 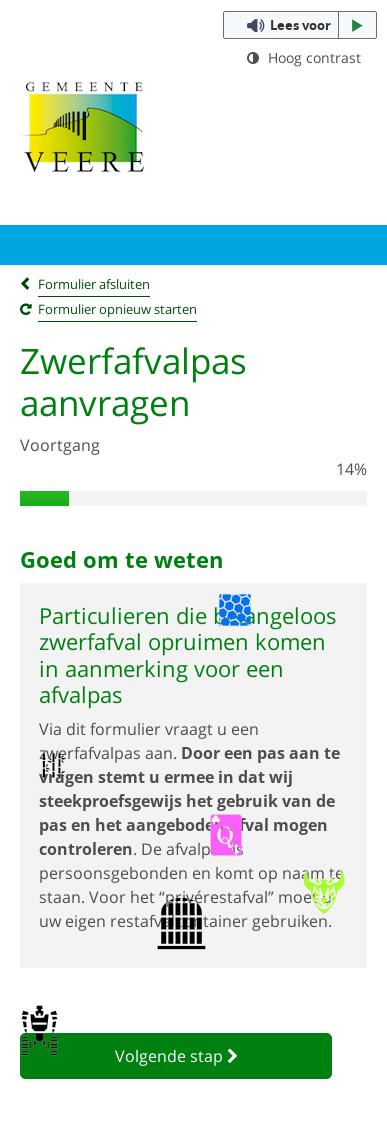 I want to click on bamboo plant icon for nature or zen-themed content, so click(x=53, y=765).